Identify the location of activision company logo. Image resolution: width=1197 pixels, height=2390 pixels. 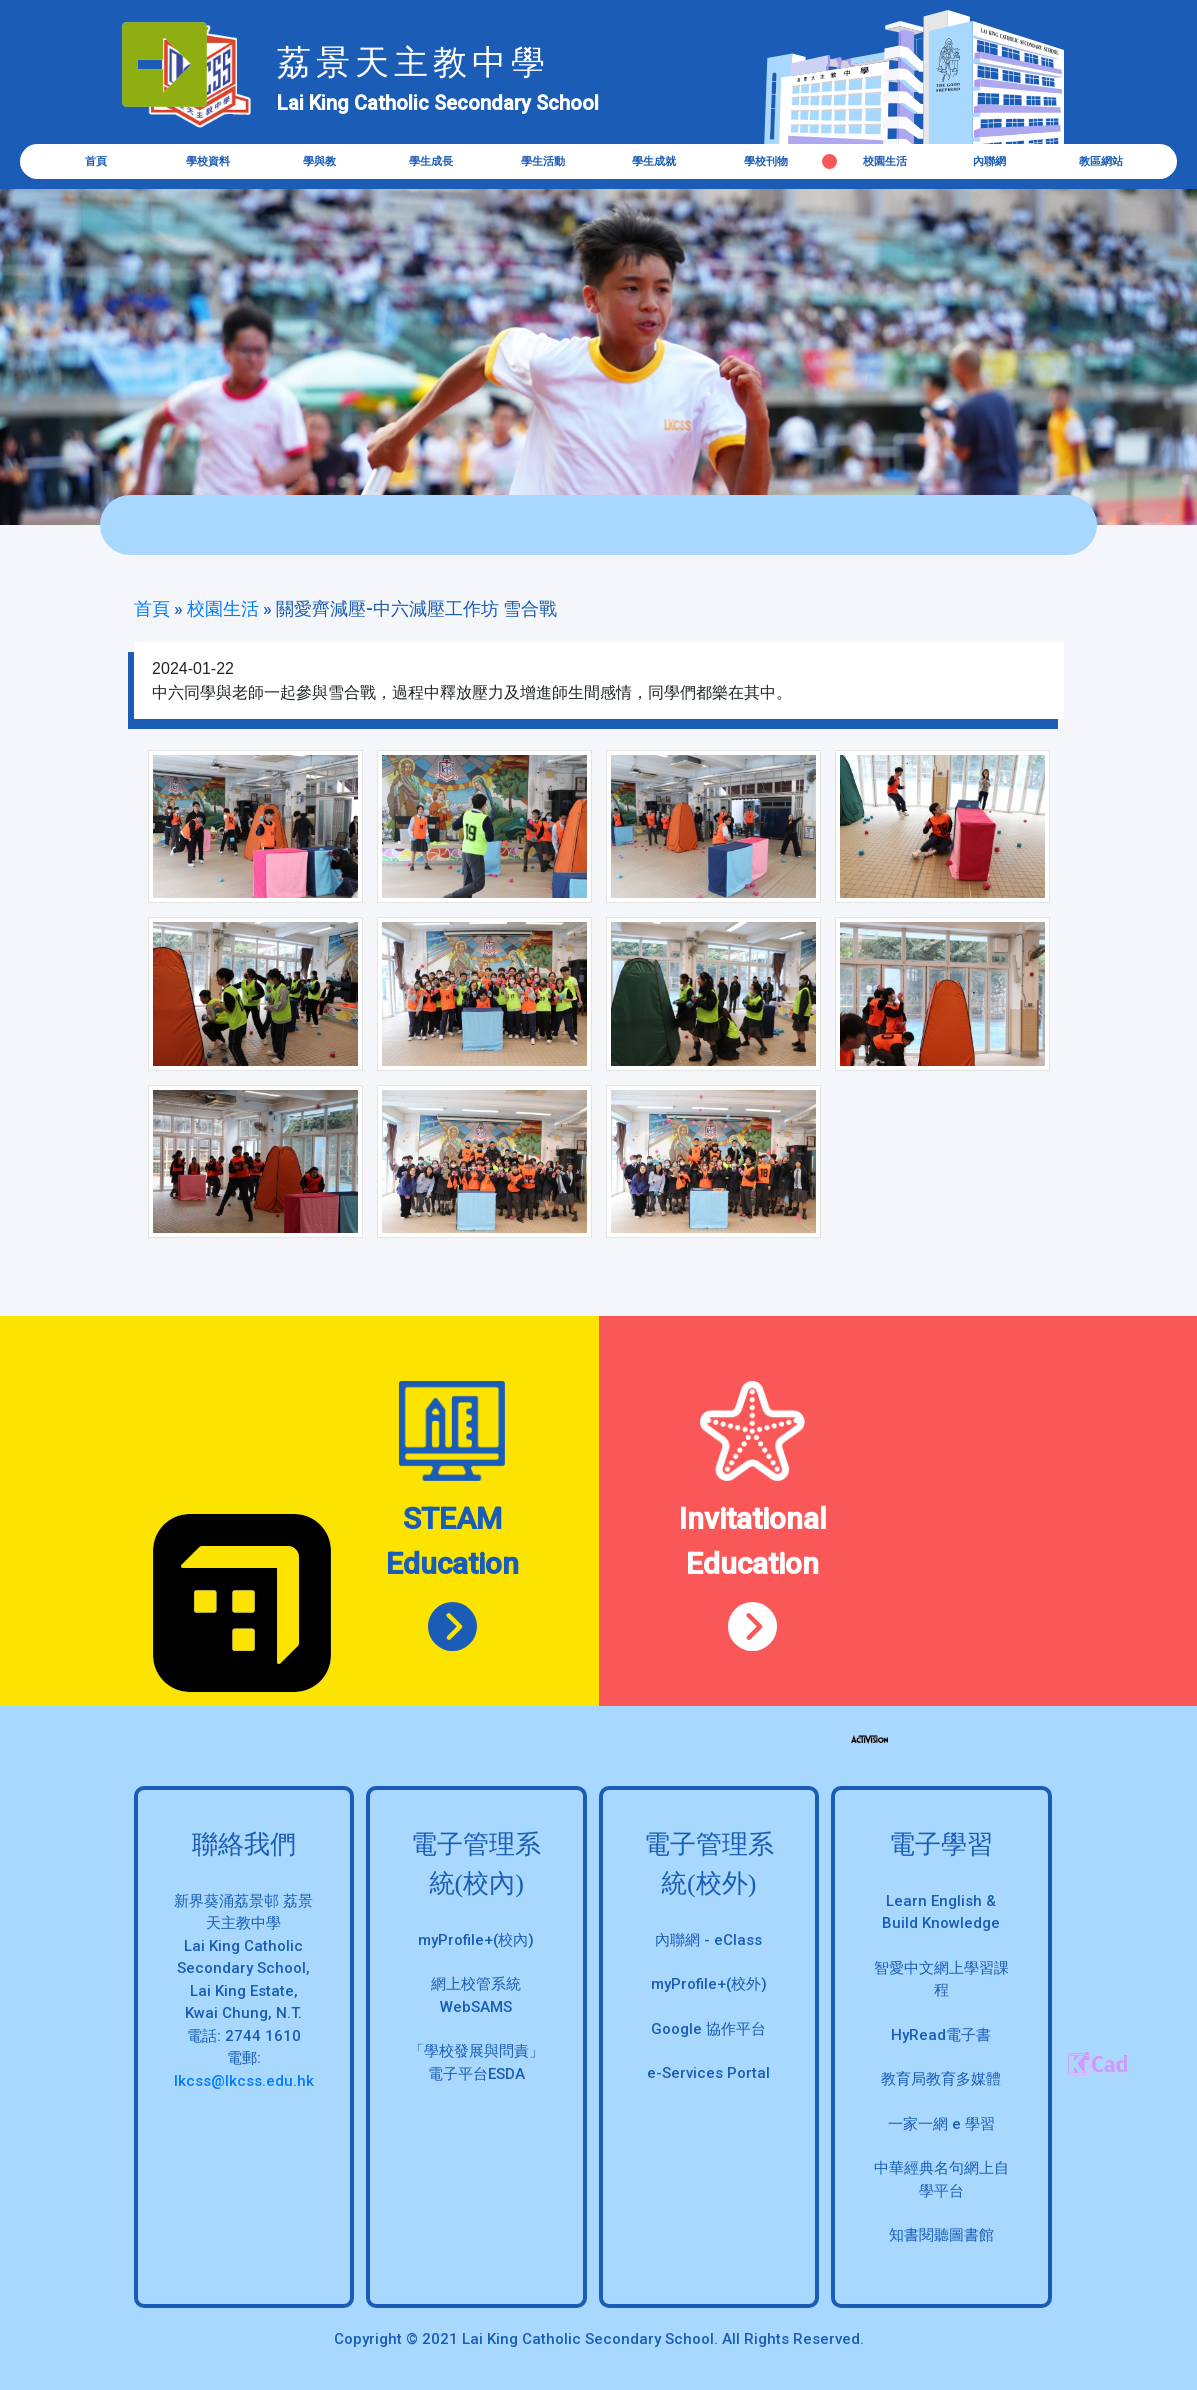
(869, 1739).